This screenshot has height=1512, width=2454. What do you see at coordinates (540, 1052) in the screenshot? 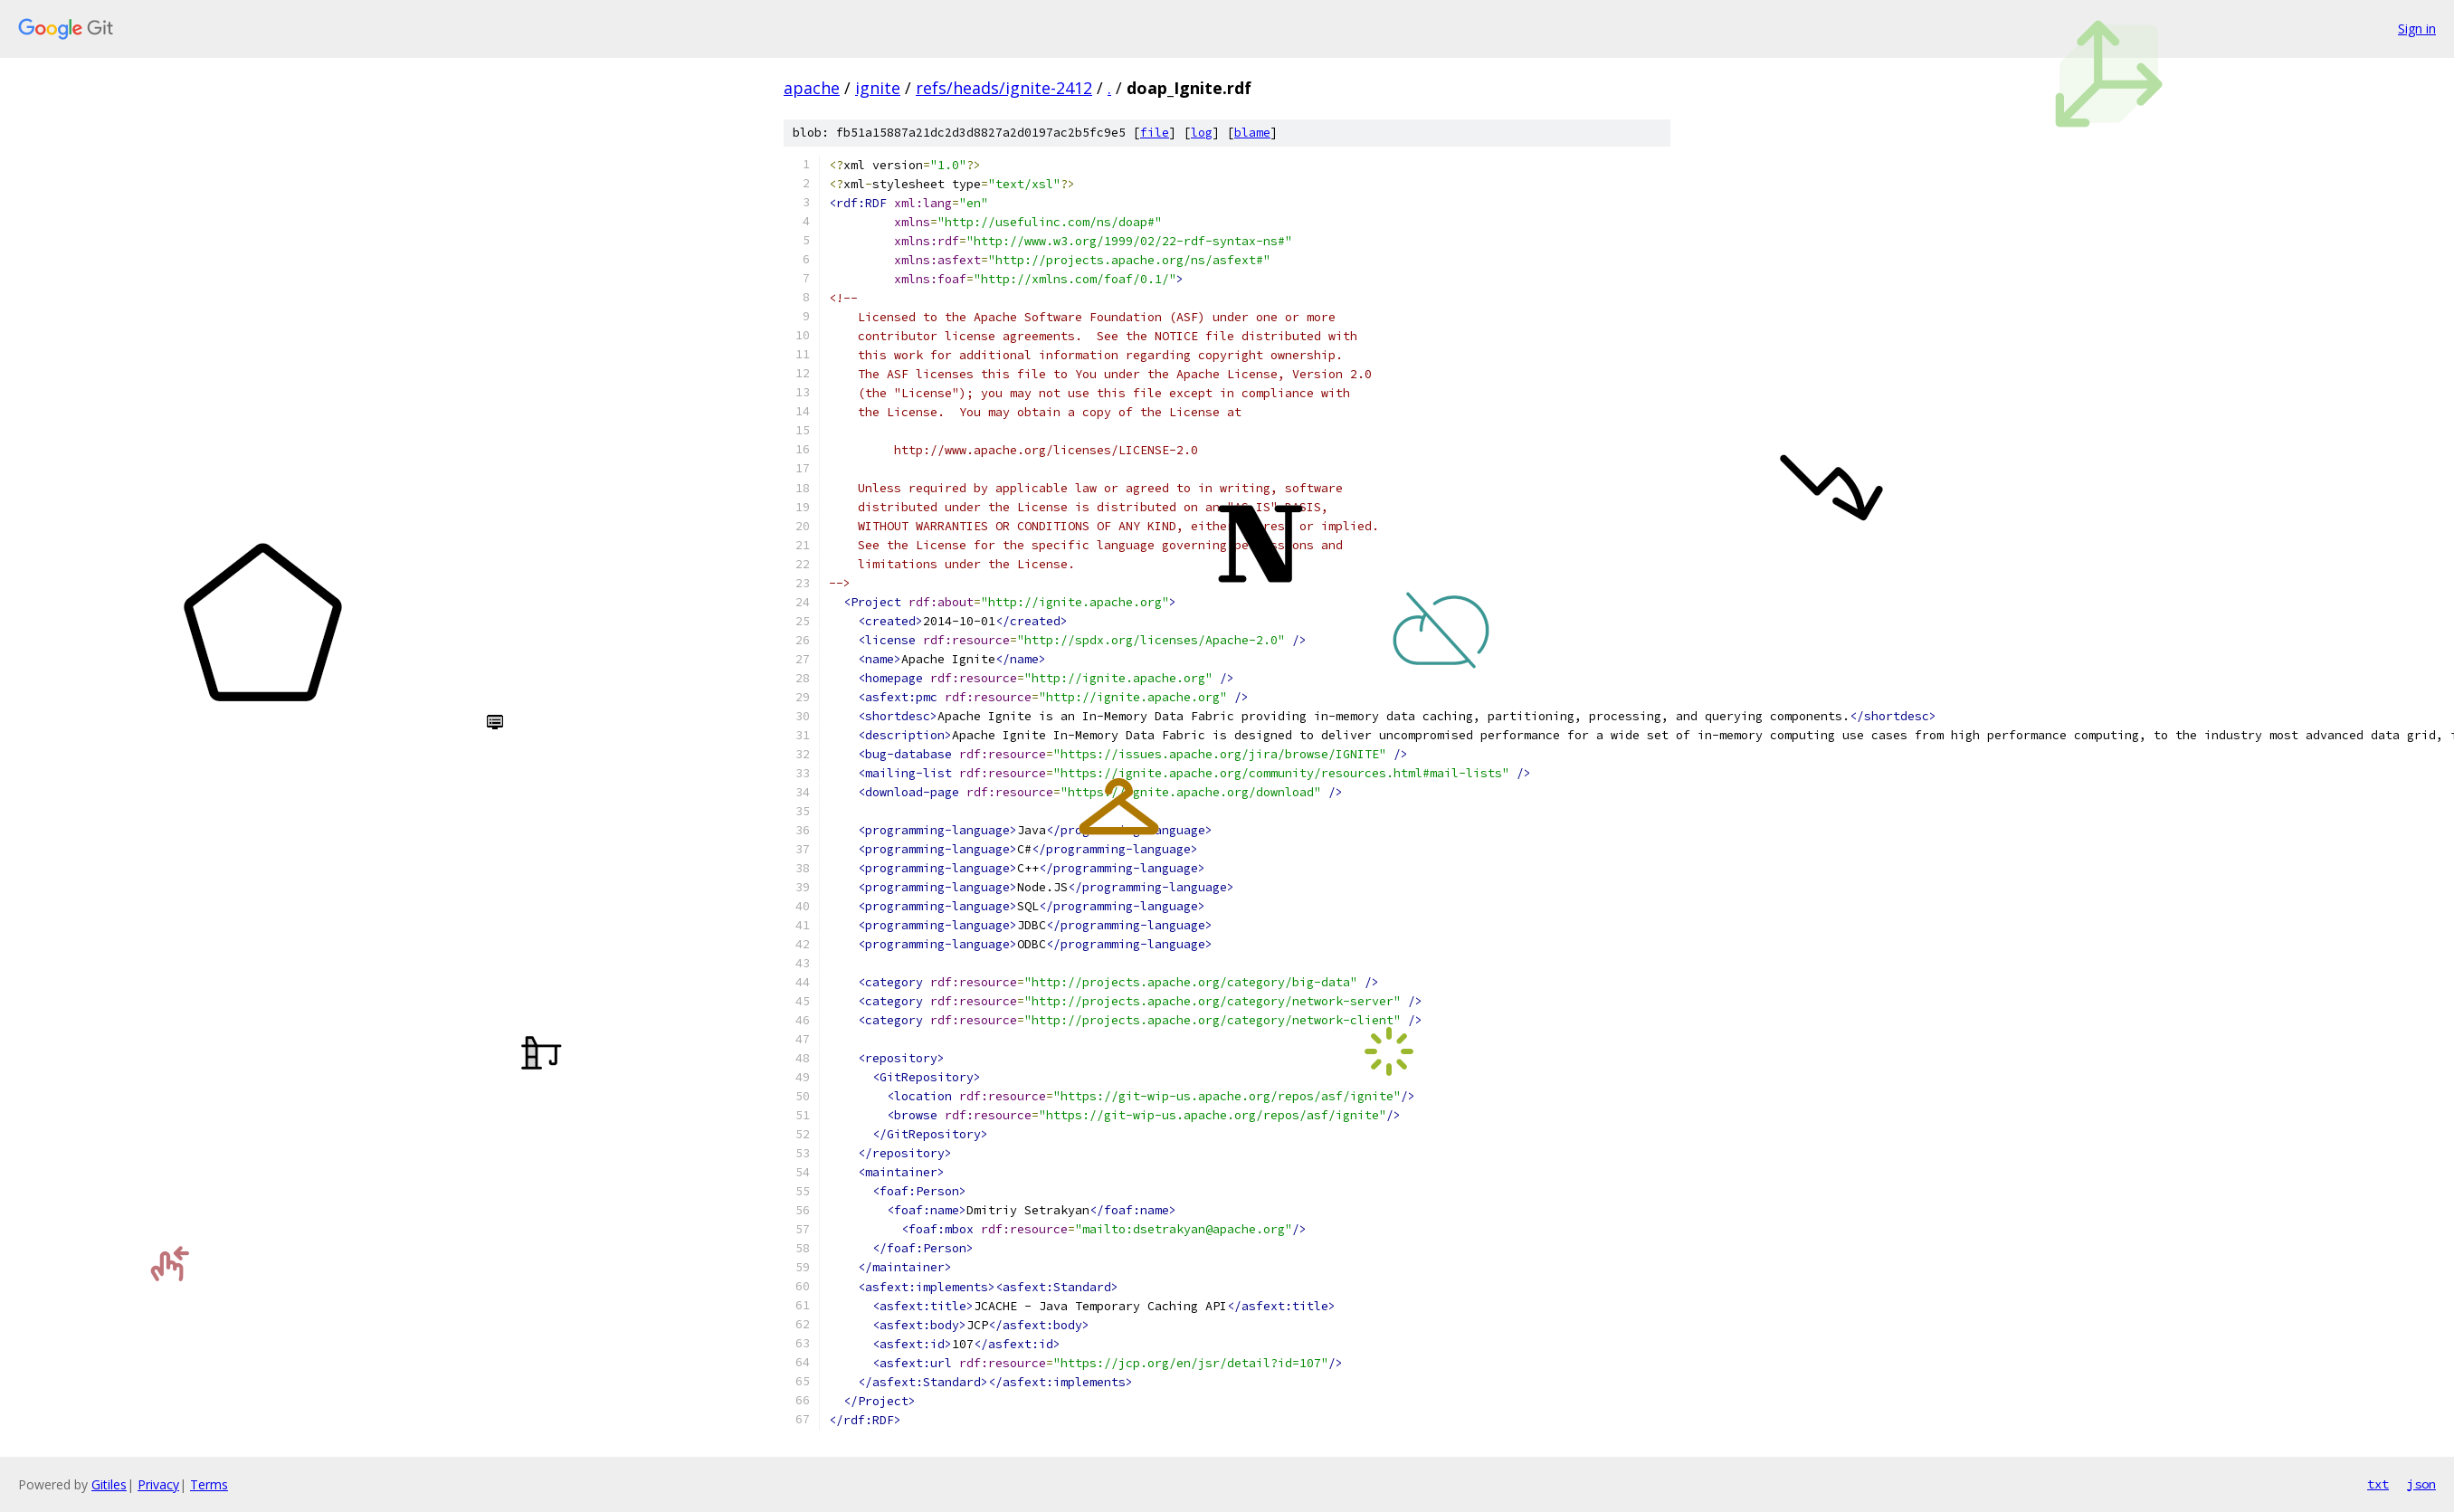
I see `construction or building in progress` at bounding box center [540, 1052].